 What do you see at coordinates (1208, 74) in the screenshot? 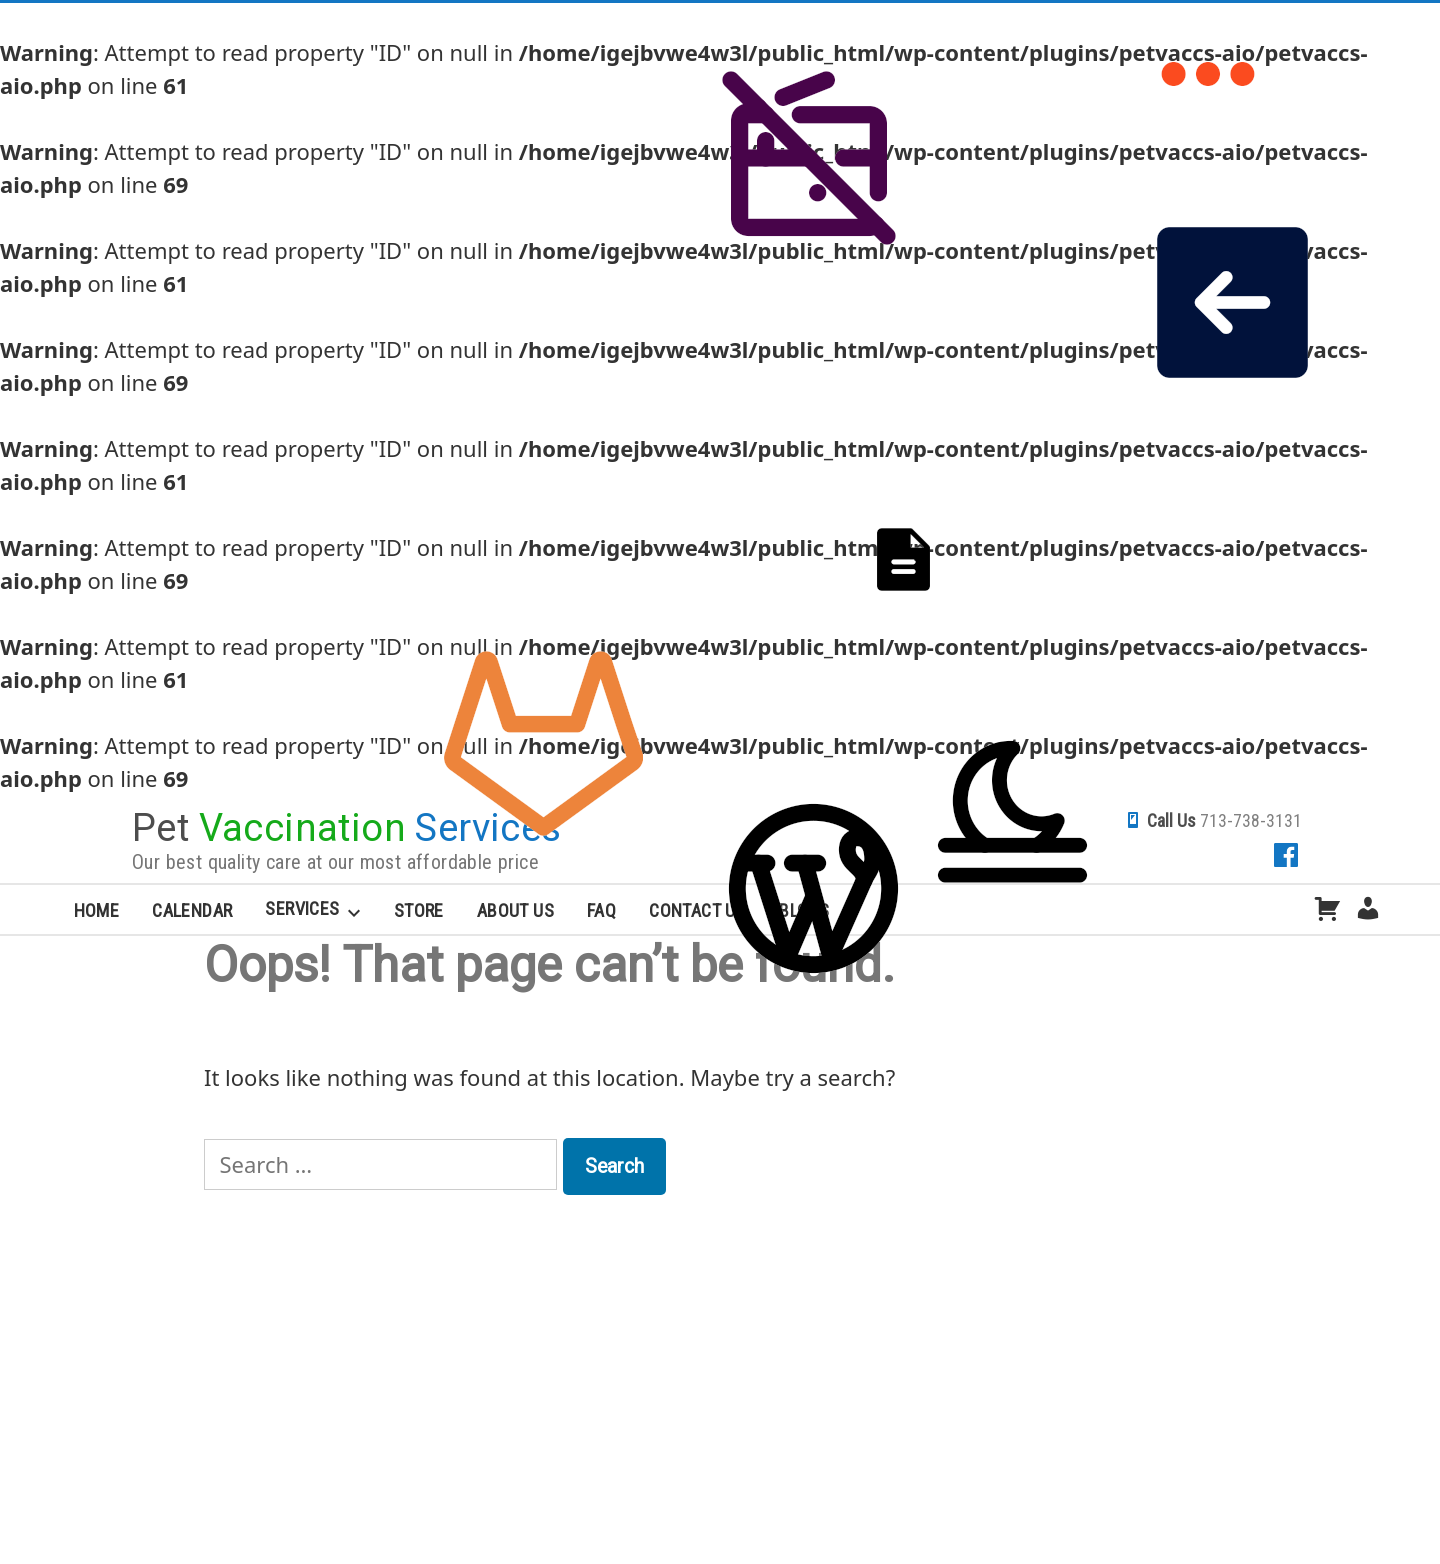
I see `open more options menu` at bounding box center [1208, 74].